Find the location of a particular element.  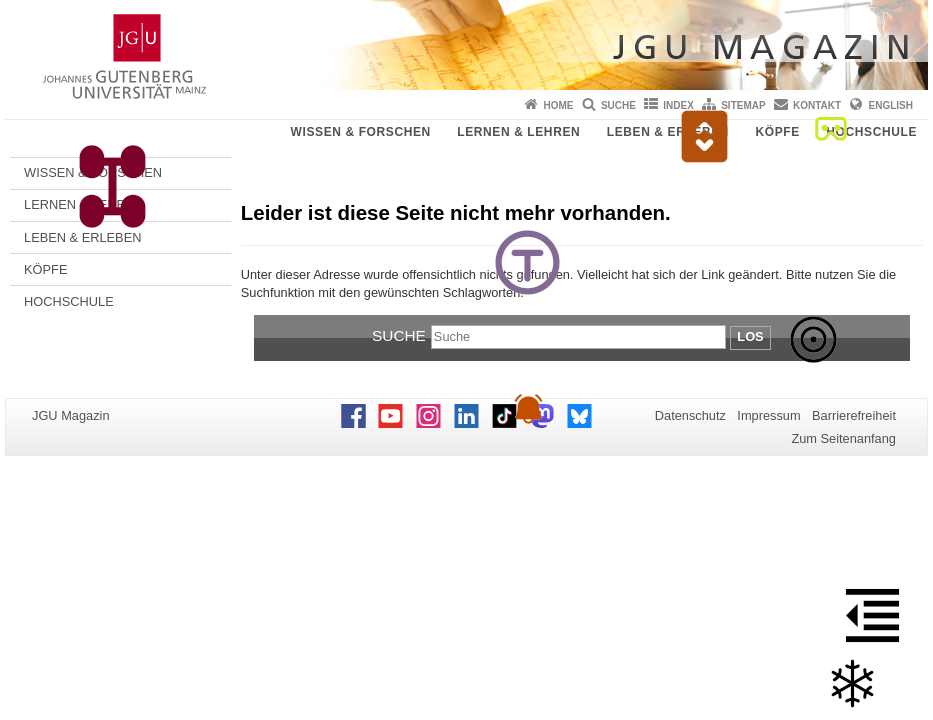

decrease text indentation is located at coordinates (872, 615).